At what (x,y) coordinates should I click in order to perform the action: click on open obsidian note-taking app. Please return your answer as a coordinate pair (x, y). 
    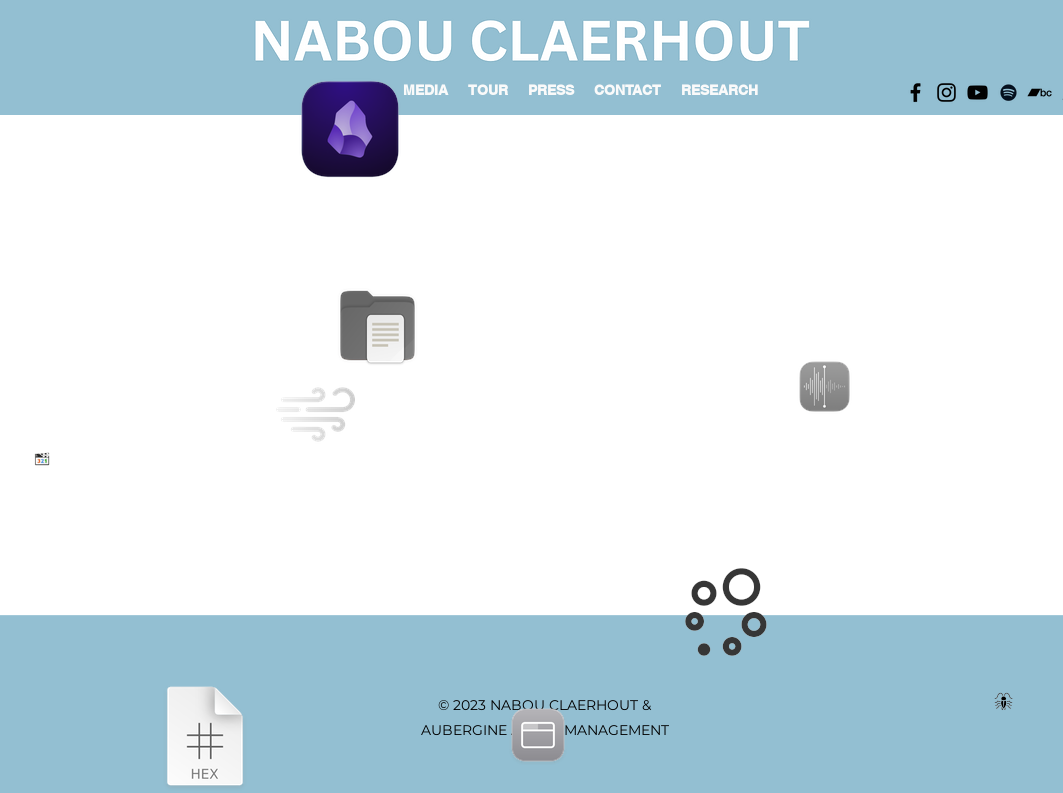
    Looking at the image, I should click on (350, 129).